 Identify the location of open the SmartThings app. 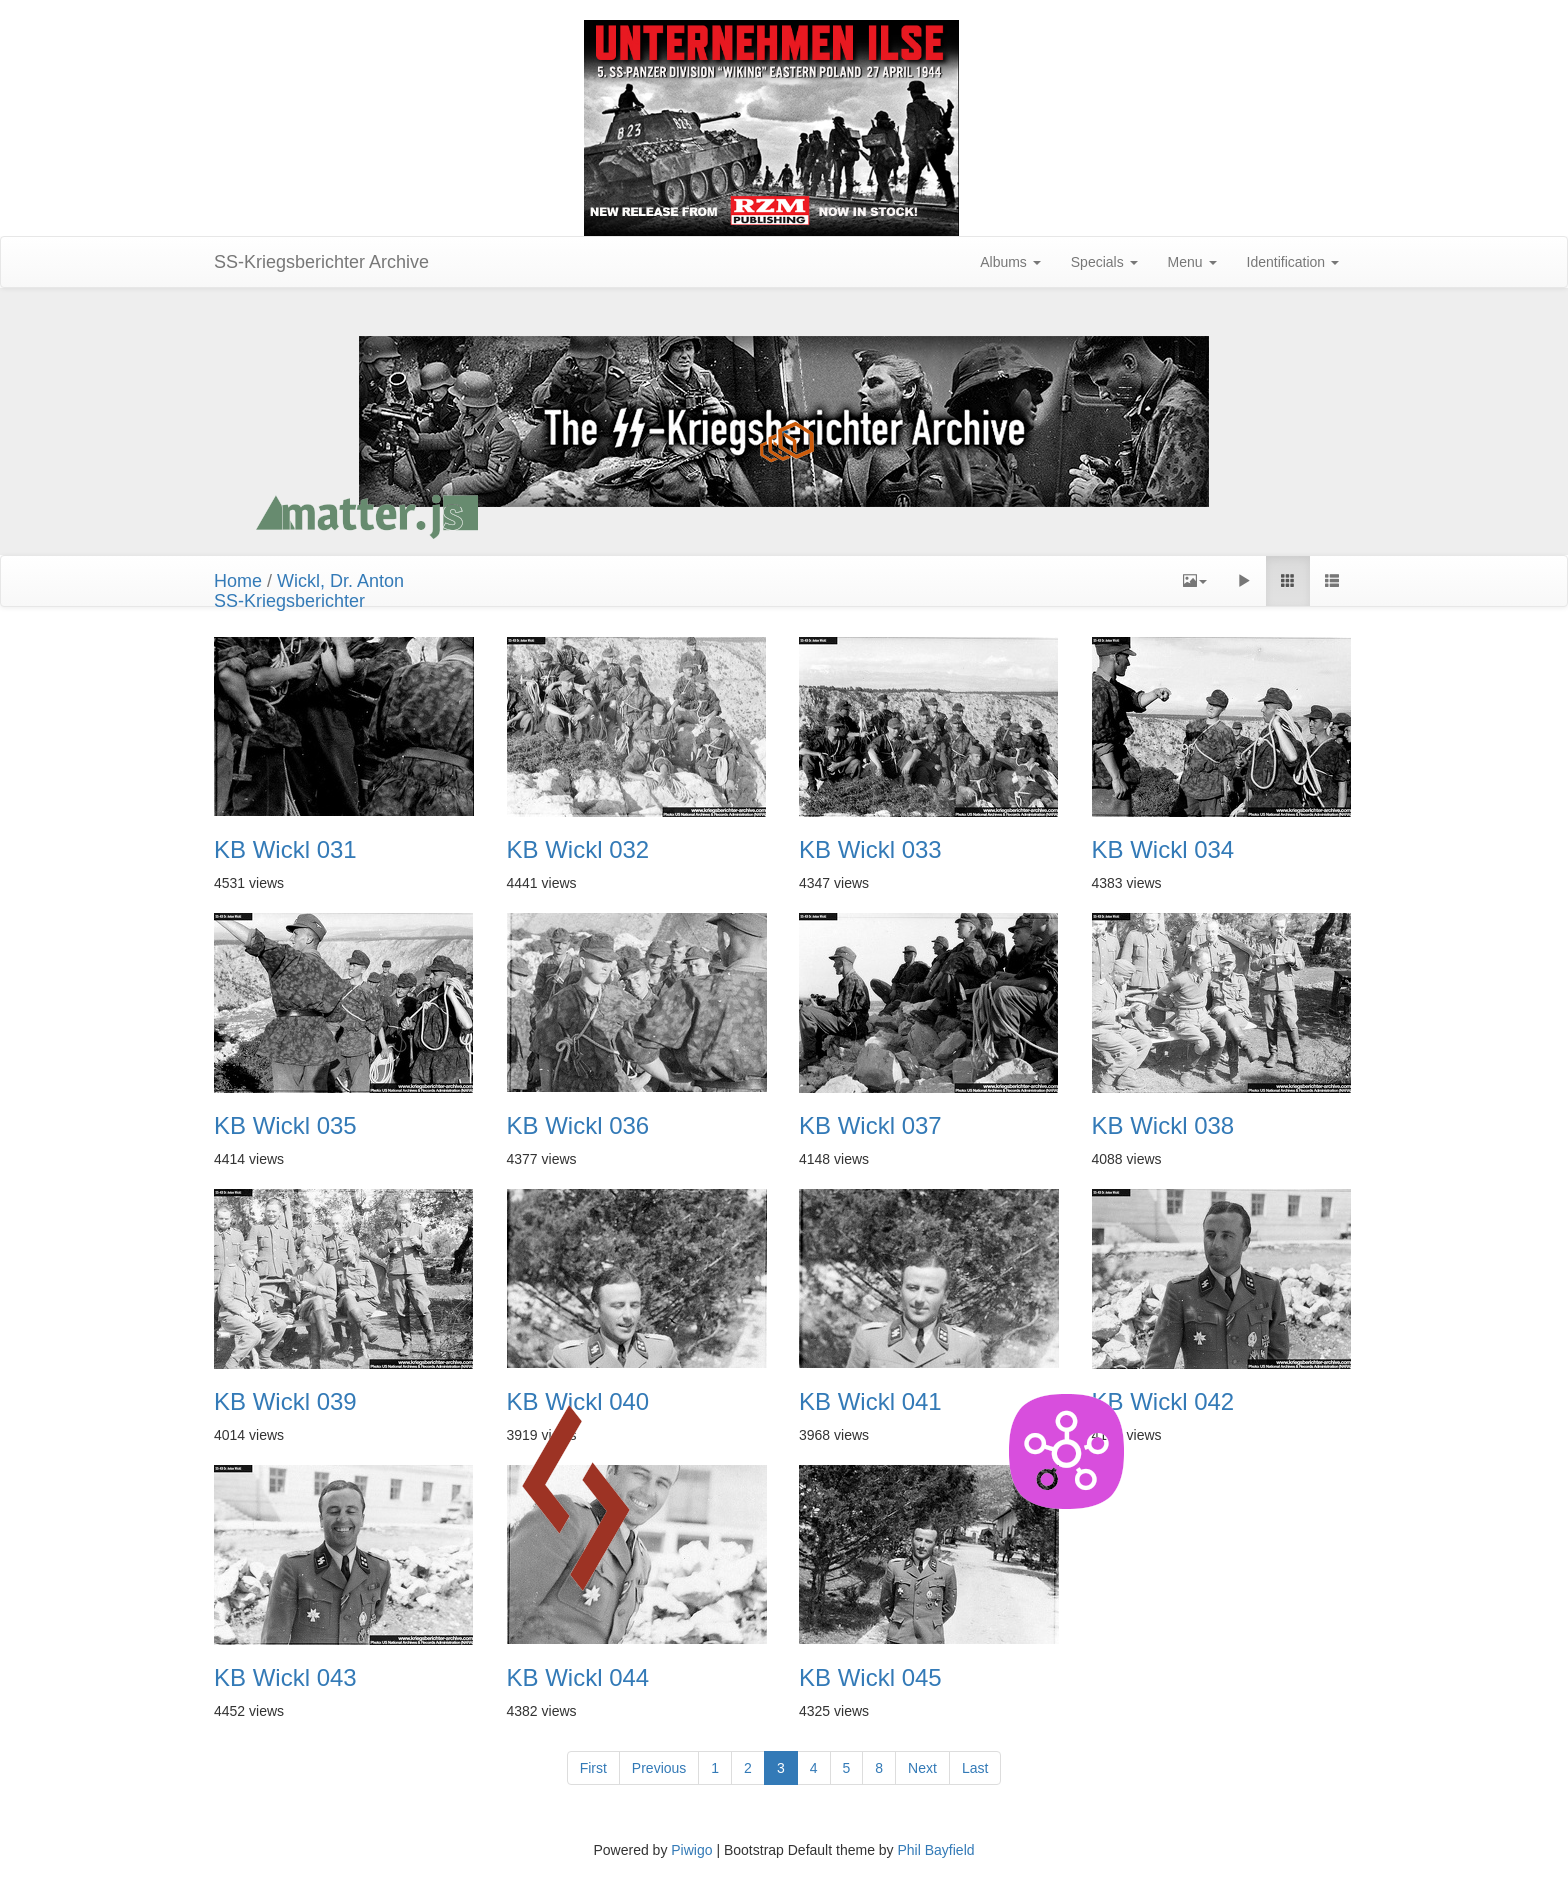
(1066, 1451).